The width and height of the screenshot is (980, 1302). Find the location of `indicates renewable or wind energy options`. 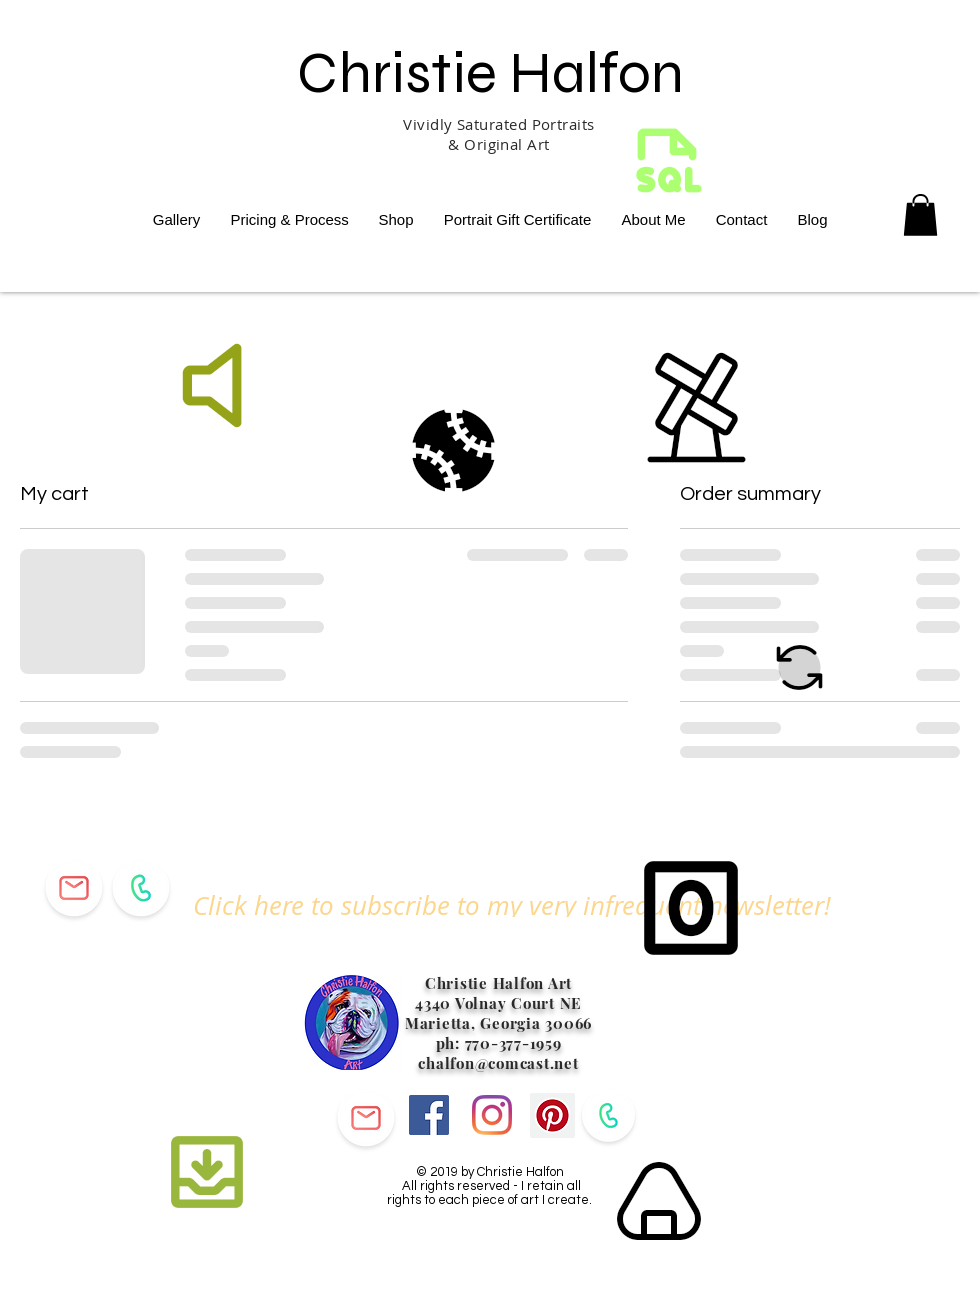

indicates renewable or wind energy options is located at coordinates (696, 409).